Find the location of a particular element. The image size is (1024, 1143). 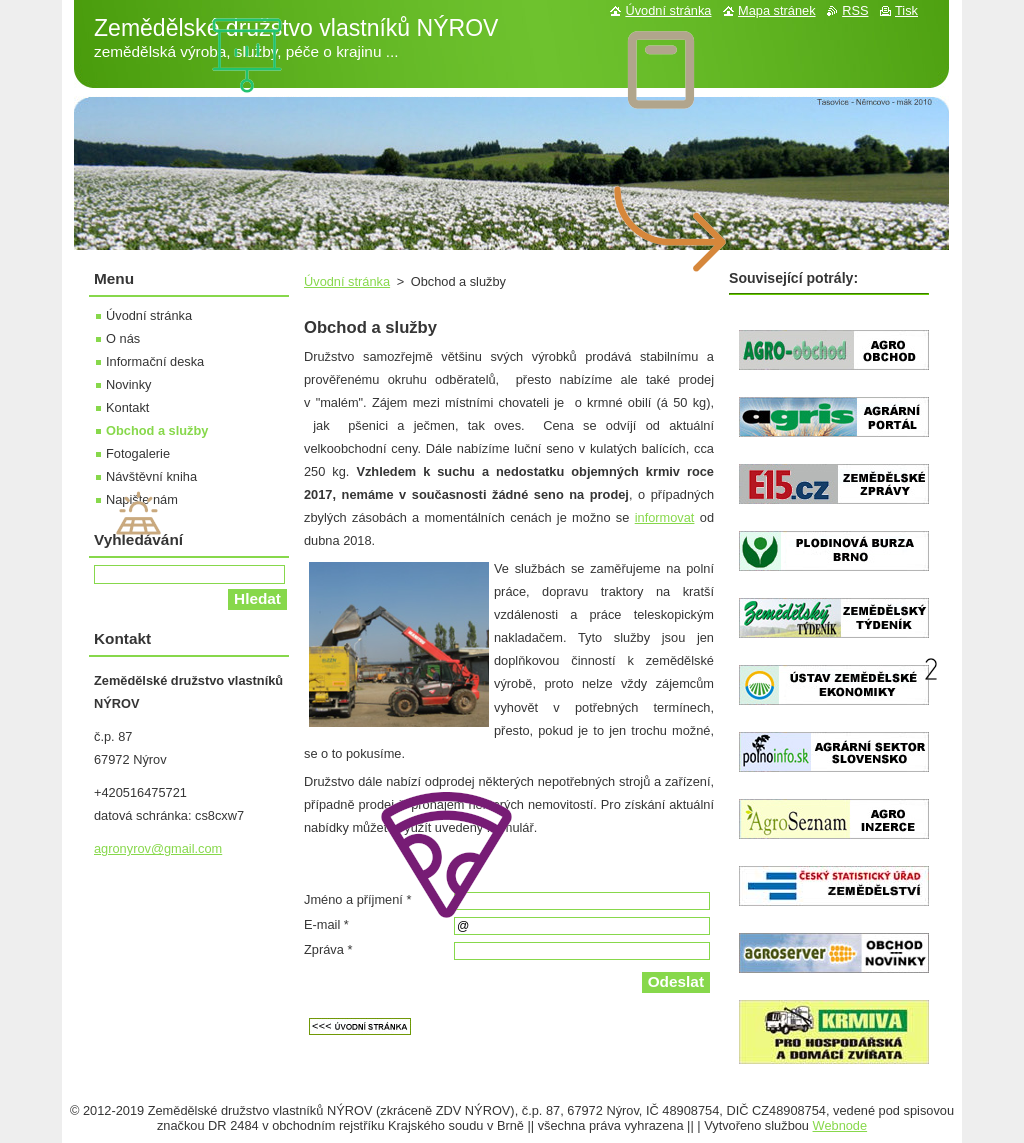

browse food delivery options is located at coordinates (446, 852).